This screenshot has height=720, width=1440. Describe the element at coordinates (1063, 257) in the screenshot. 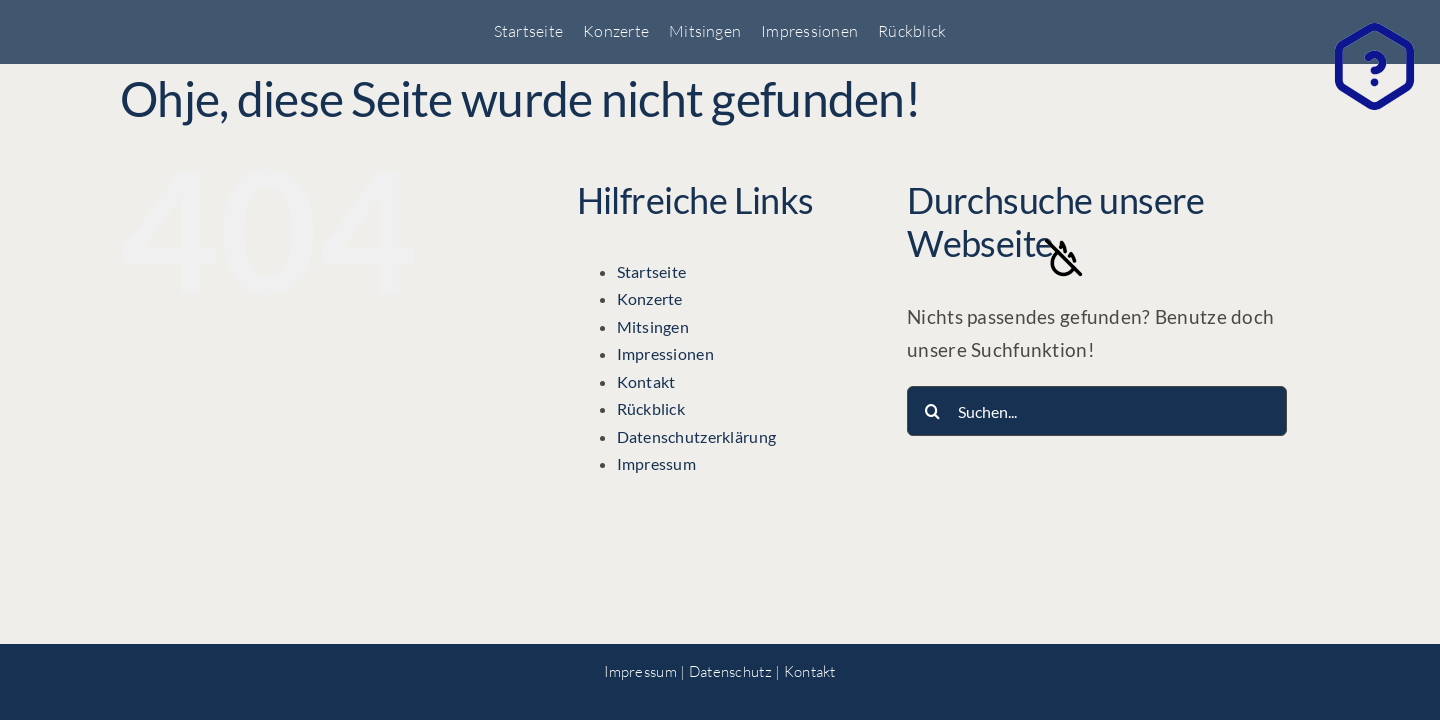

I see `disable hot or trending content` at that location.